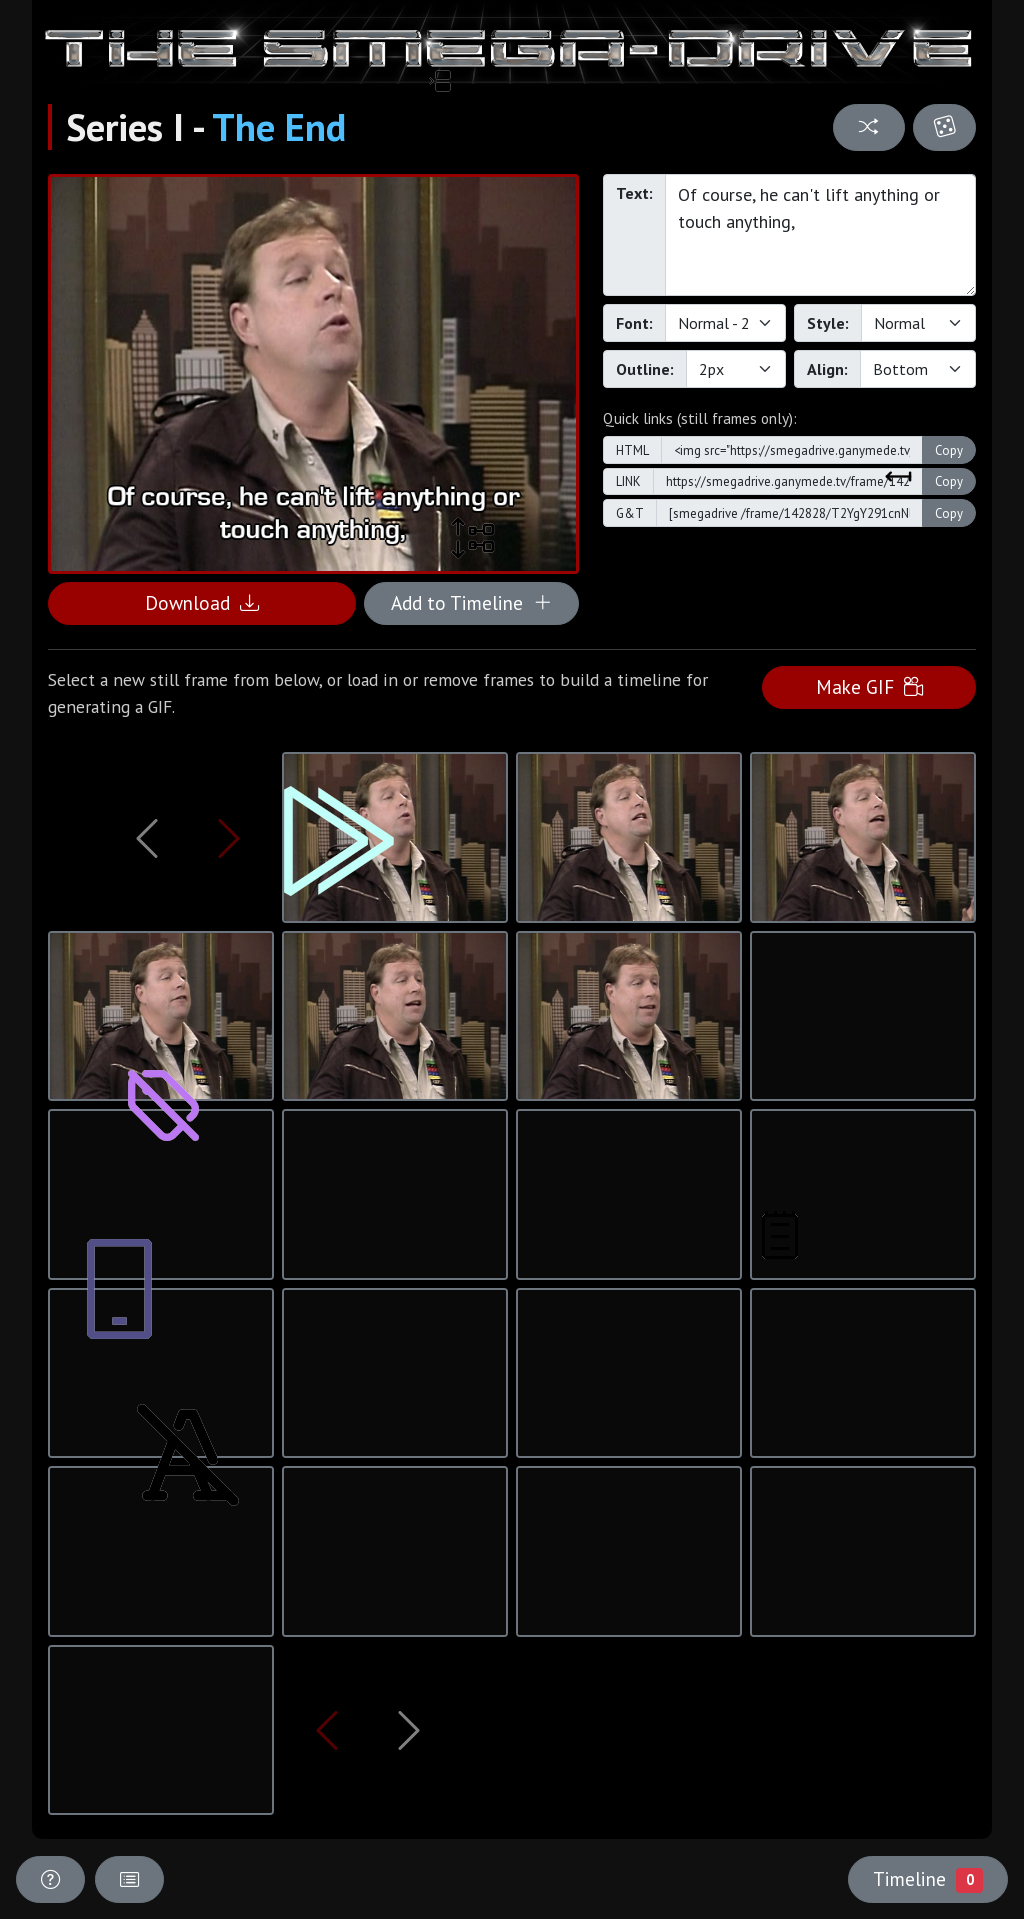  What do you see at coordinates (163, 1105) in the screenshot?
I see `remove a tag or label` at bounding box center [163, 1105].